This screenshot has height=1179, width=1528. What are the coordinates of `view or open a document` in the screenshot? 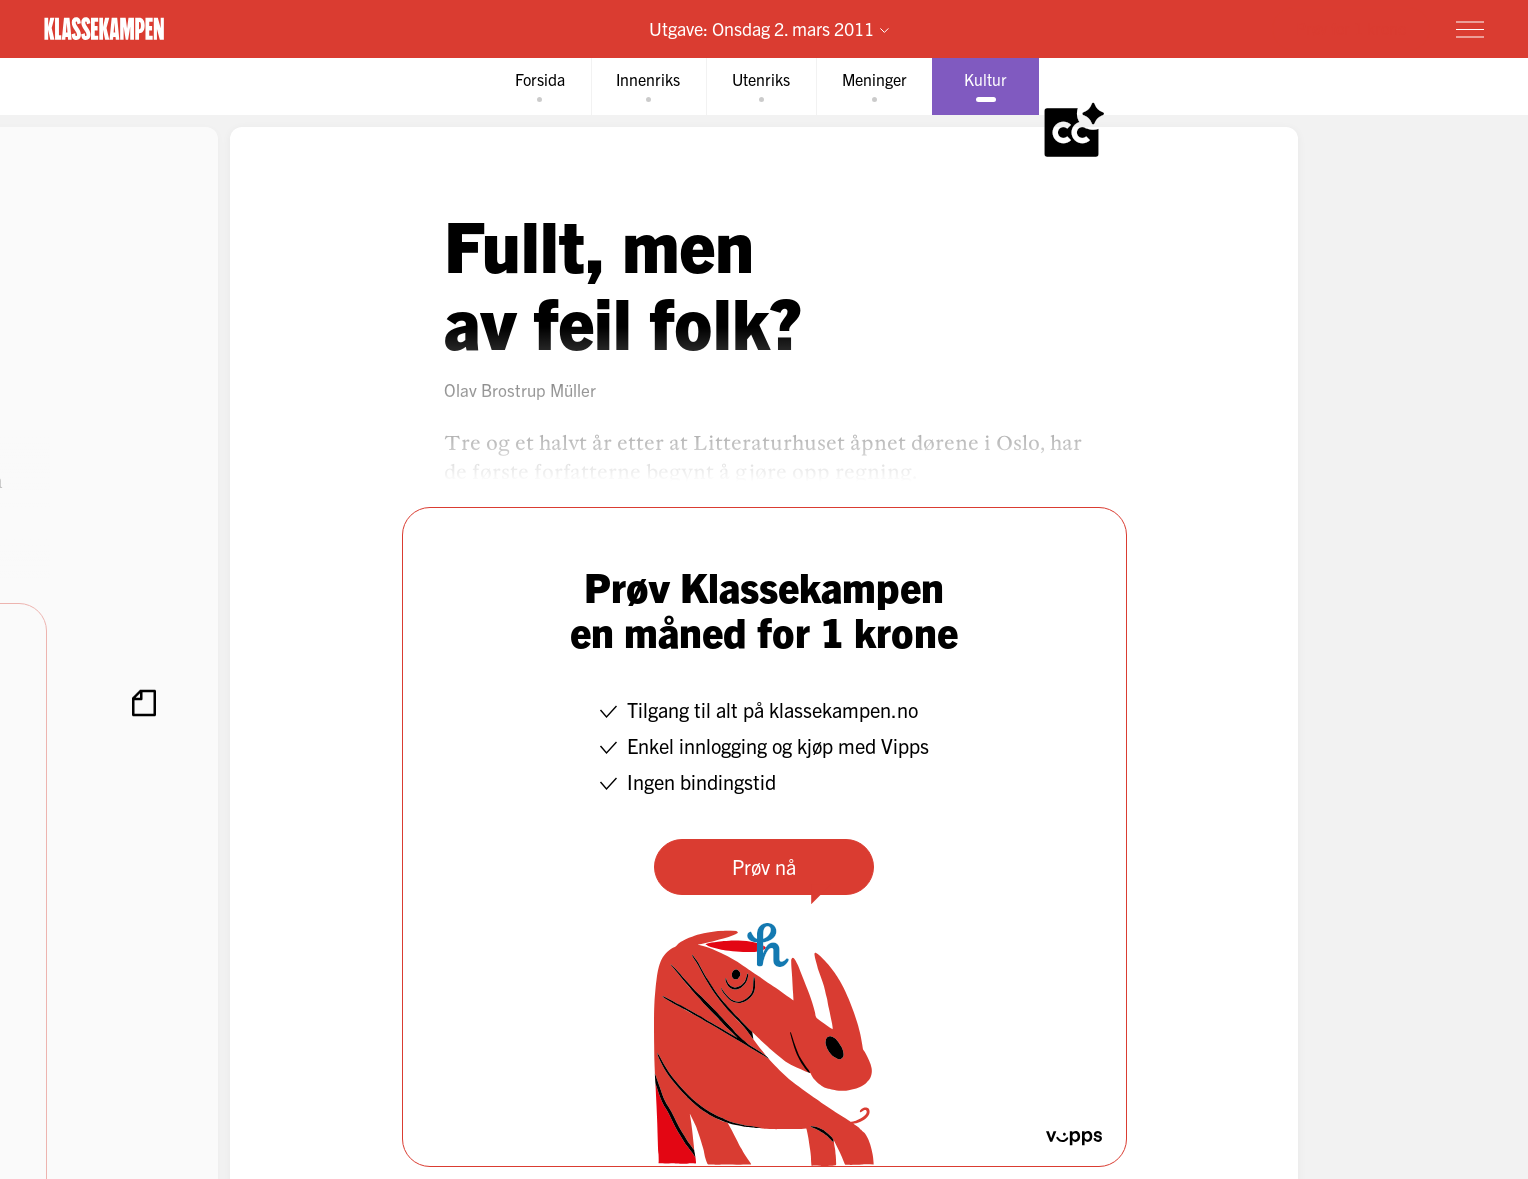 It's located at (144, 703).